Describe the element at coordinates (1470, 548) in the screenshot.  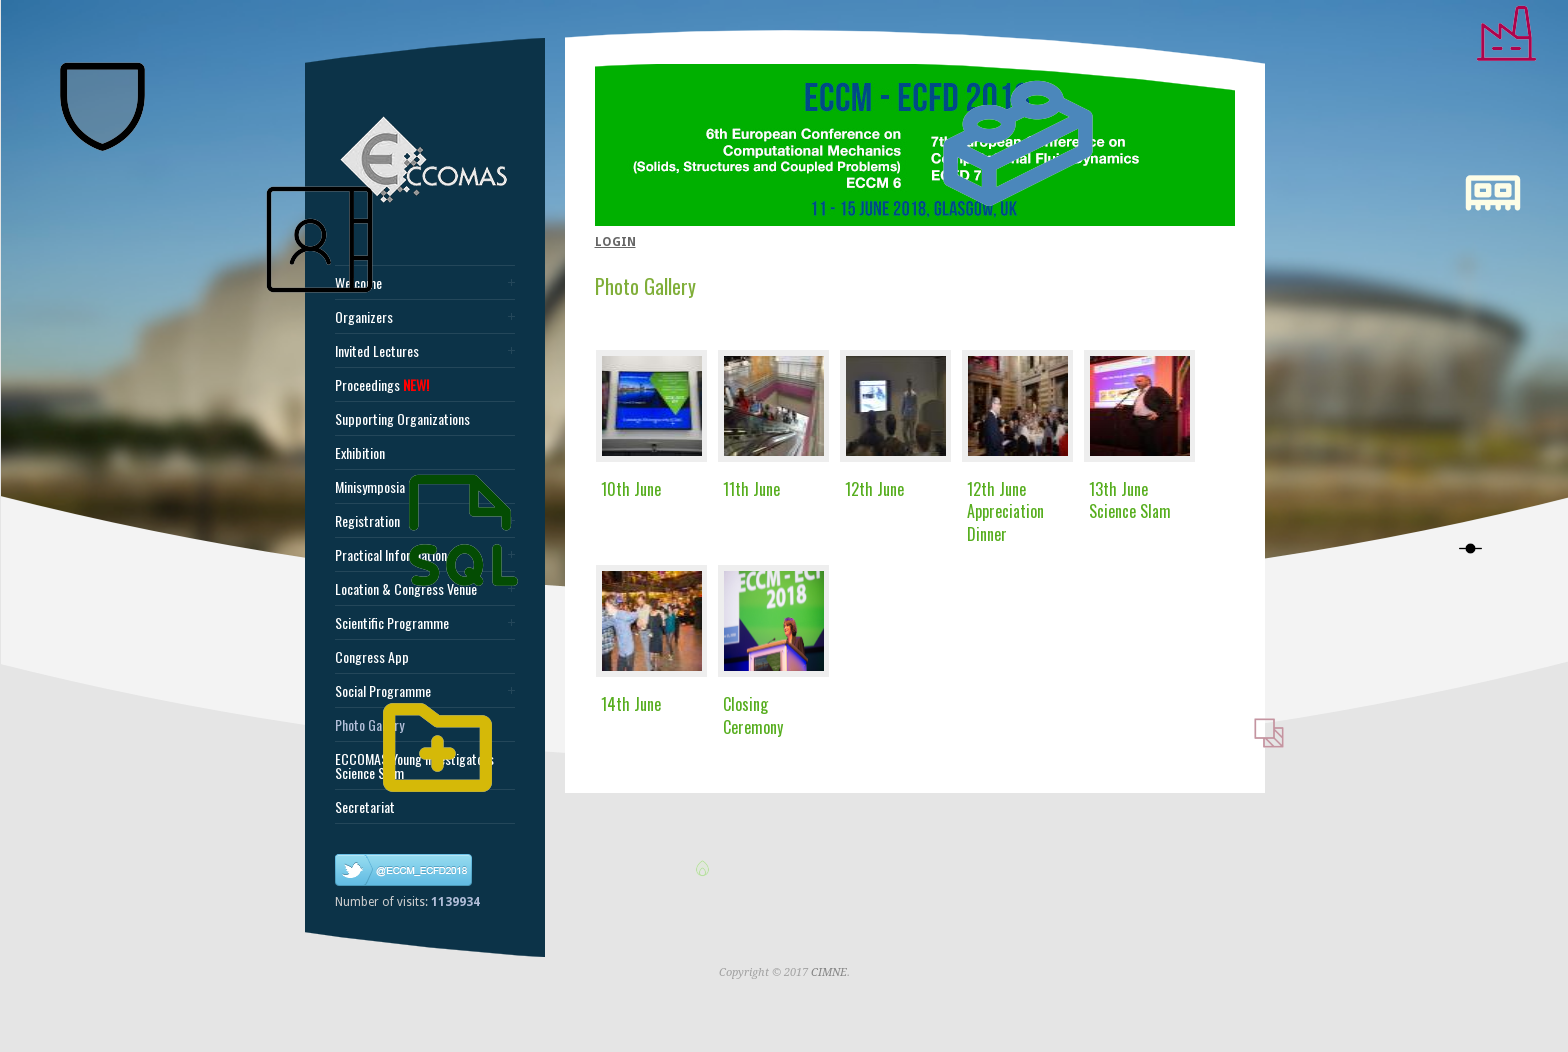
I see `view commit history in a git repository` at that location.